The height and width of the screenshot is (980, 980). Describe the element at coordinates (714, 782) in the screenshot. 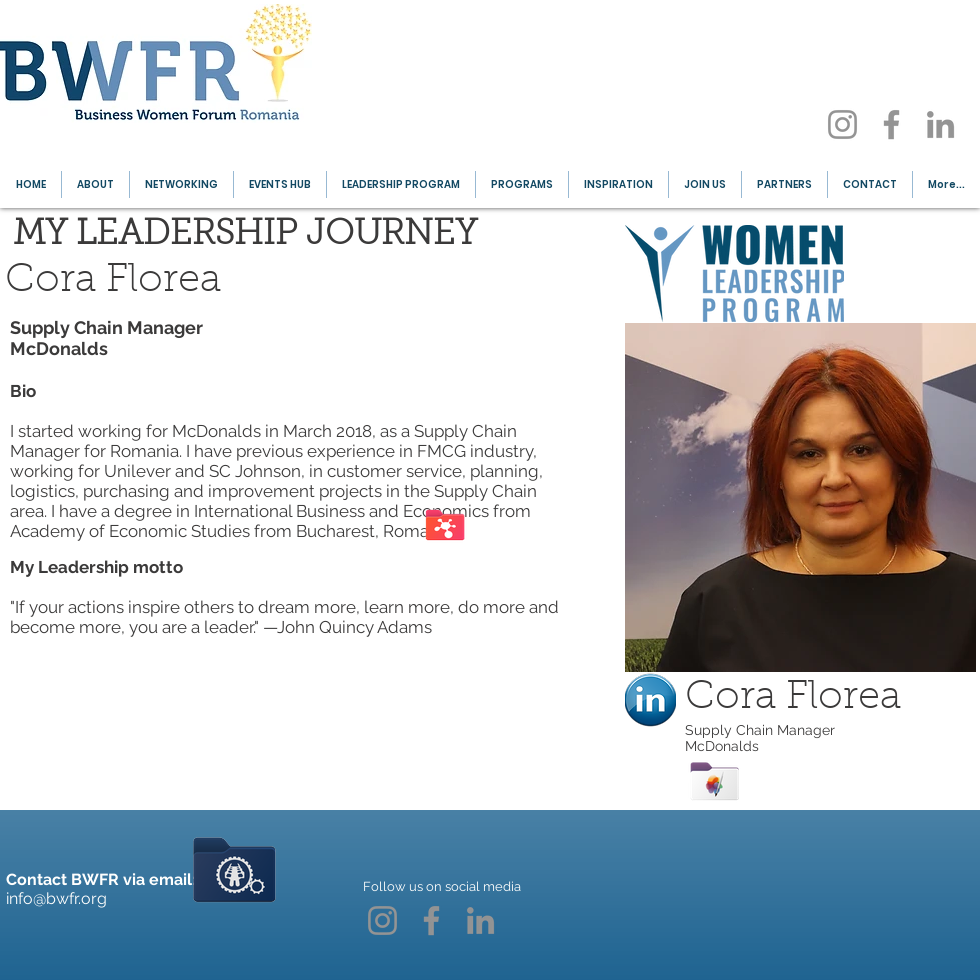

I see `open folder containing drawings or artwork` at that location.